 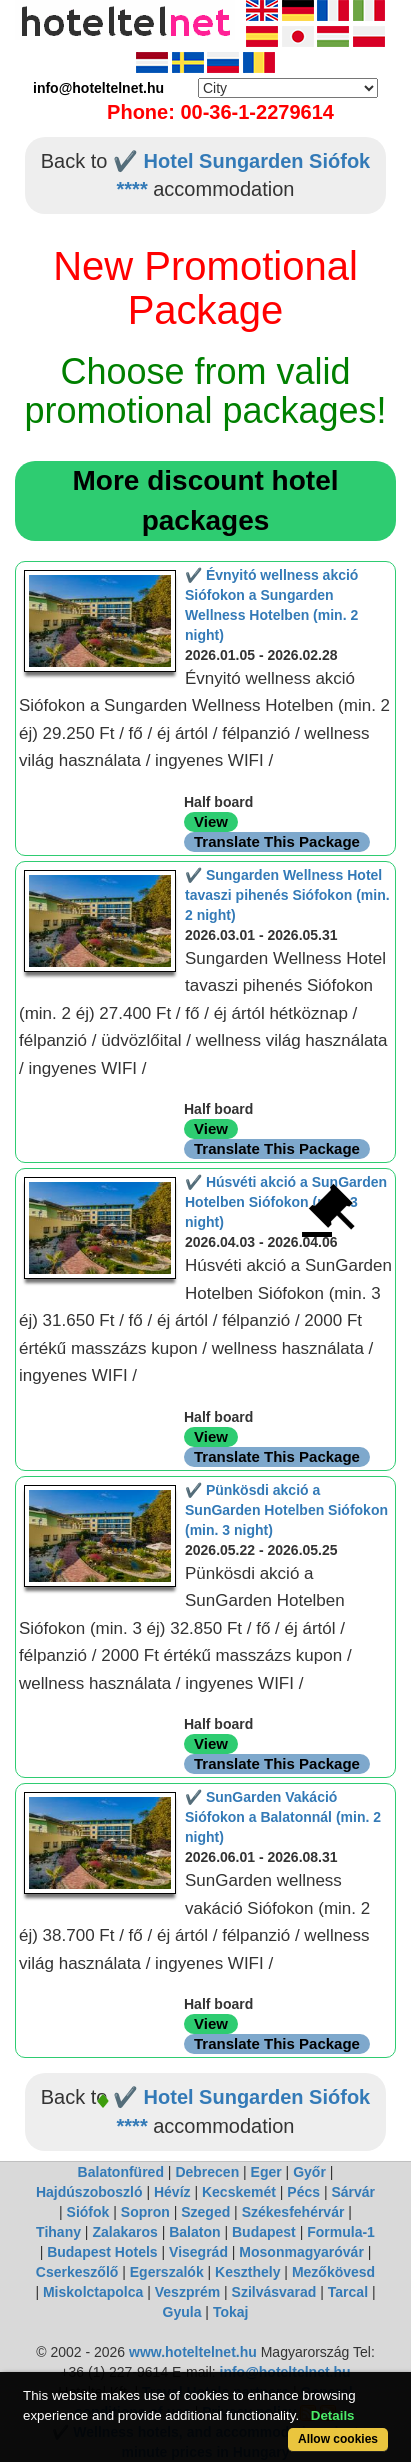 I want to click on place a bid on an auction item, so click(x=327, y=1212).